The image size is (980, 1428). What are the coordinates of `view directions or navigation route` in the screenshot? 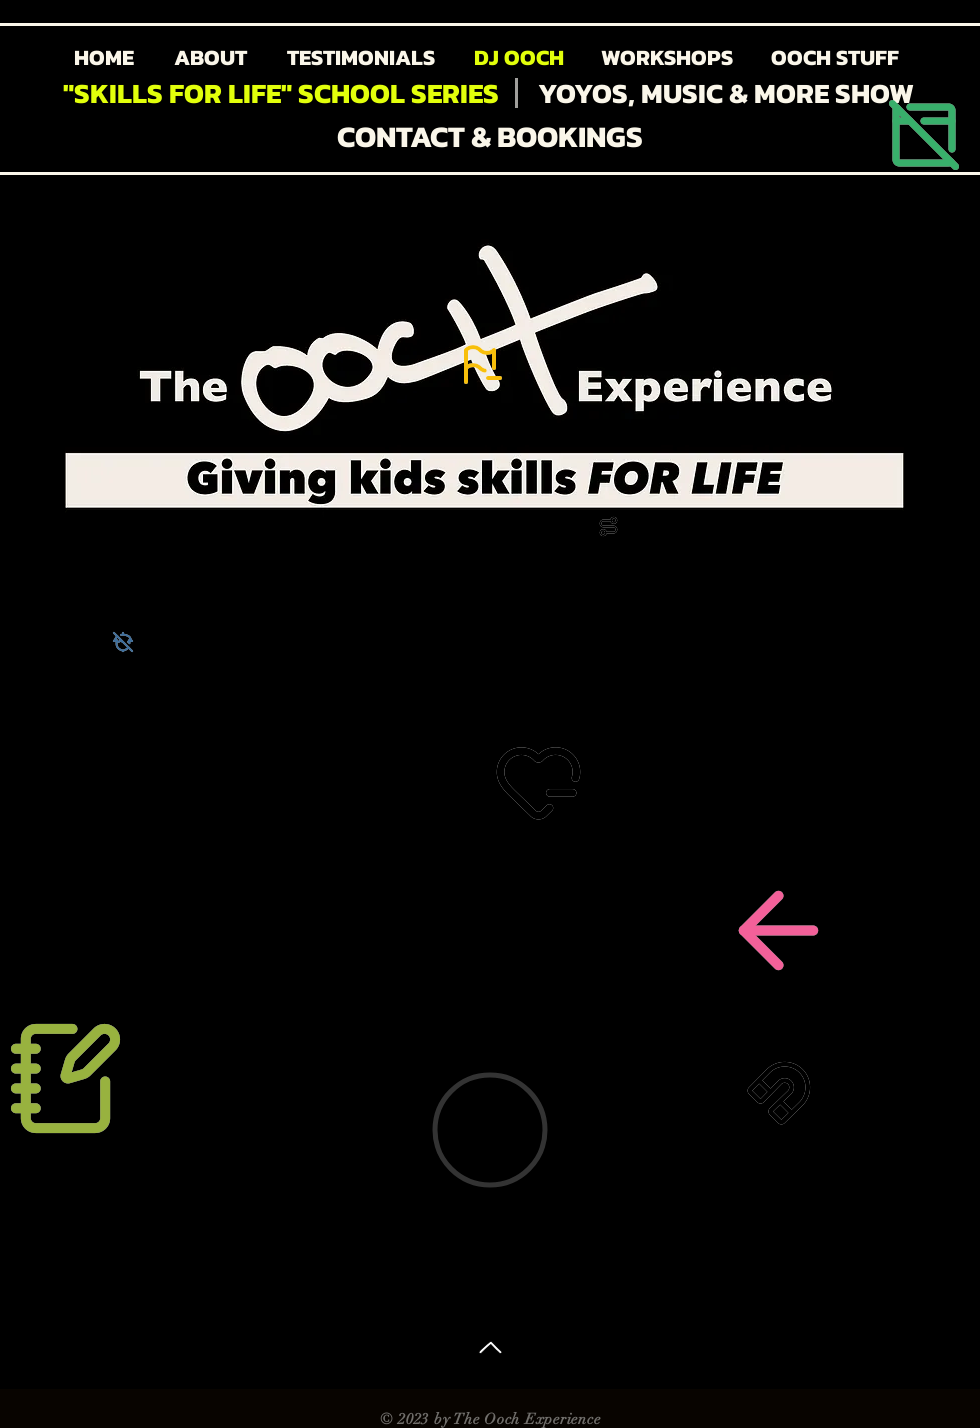 It's located at (608, 526).